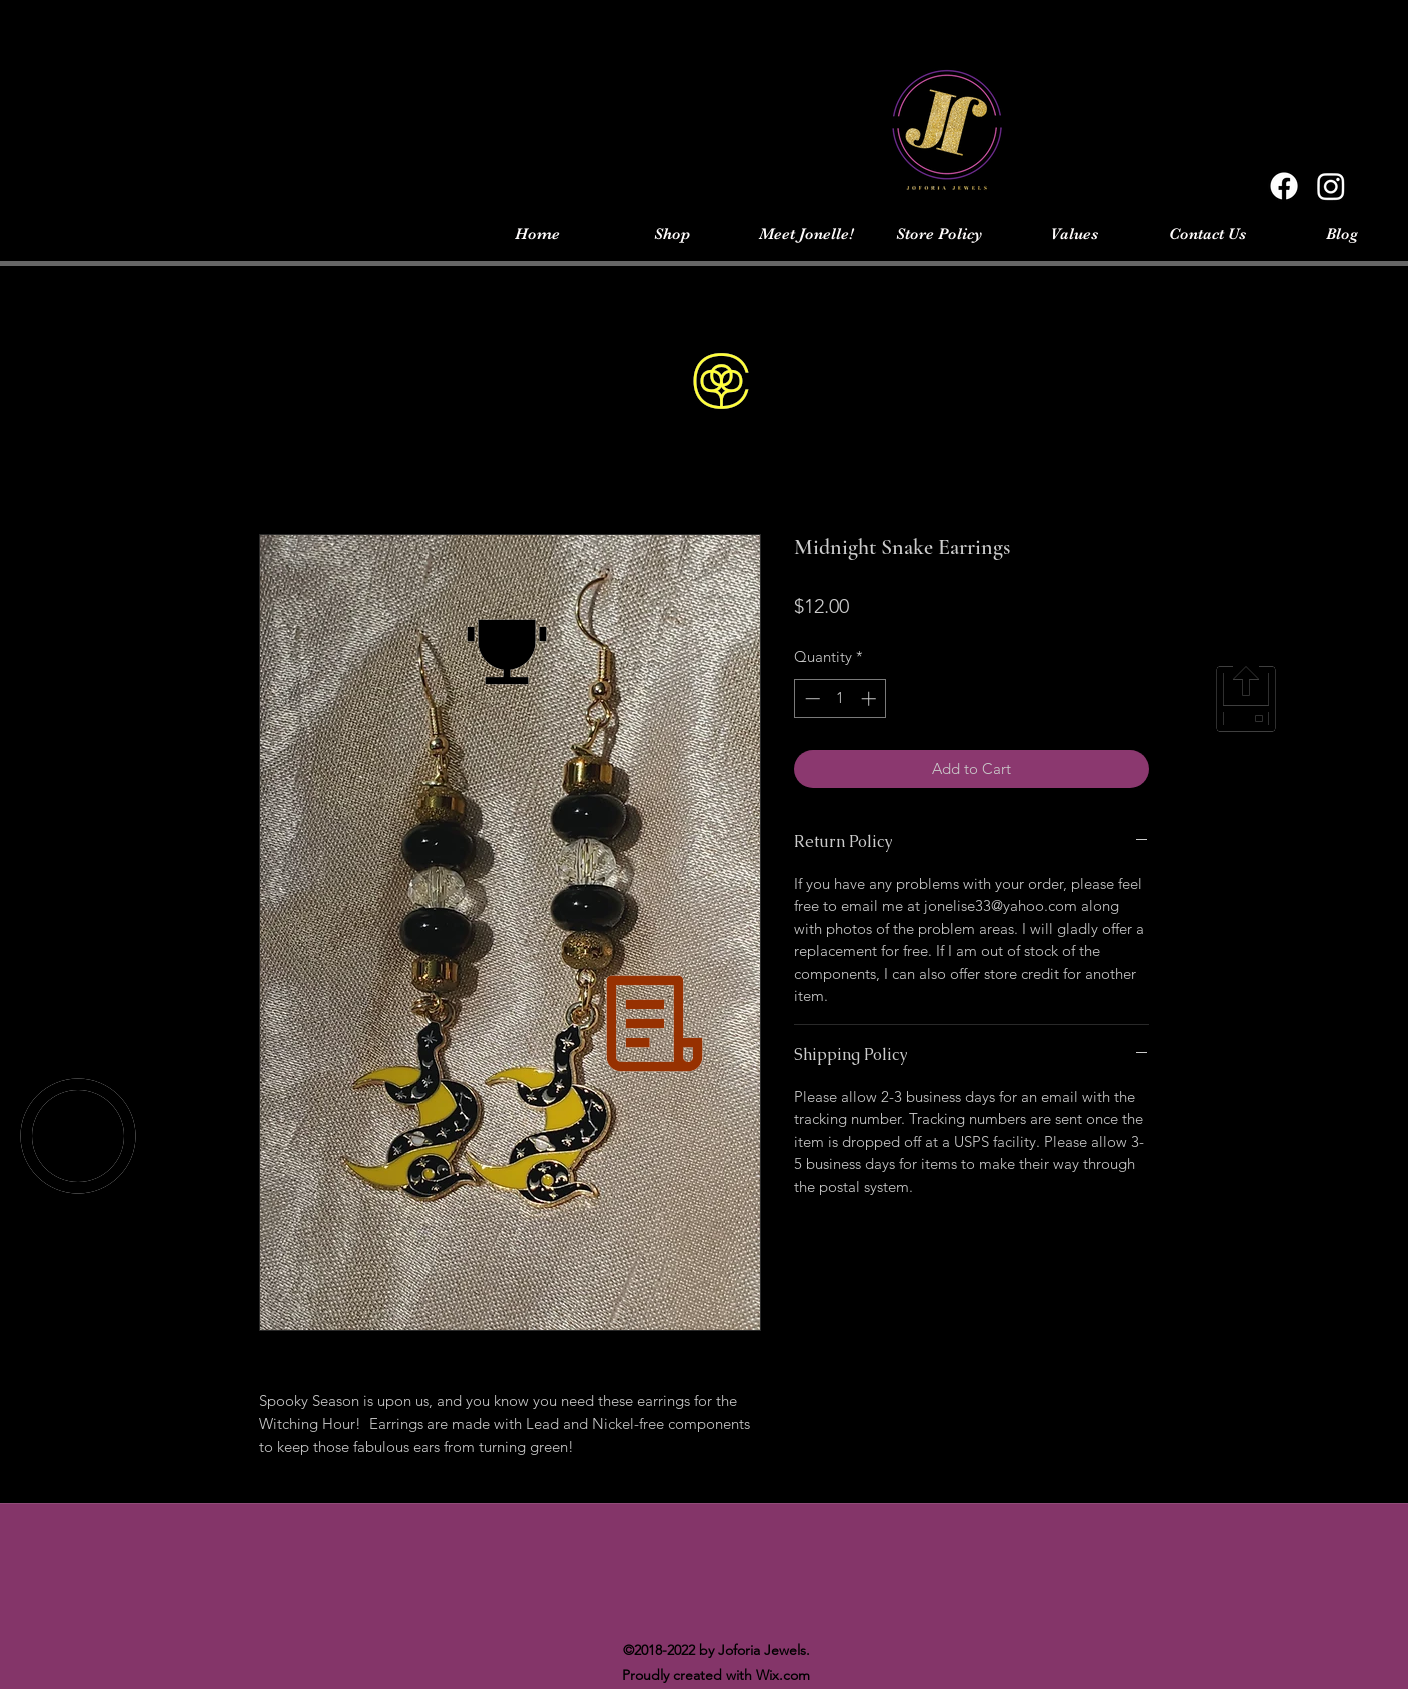 The height and width of the screenshot is (1689, 1408). I want to click on visit cotton bureau website, so click(721, 381).